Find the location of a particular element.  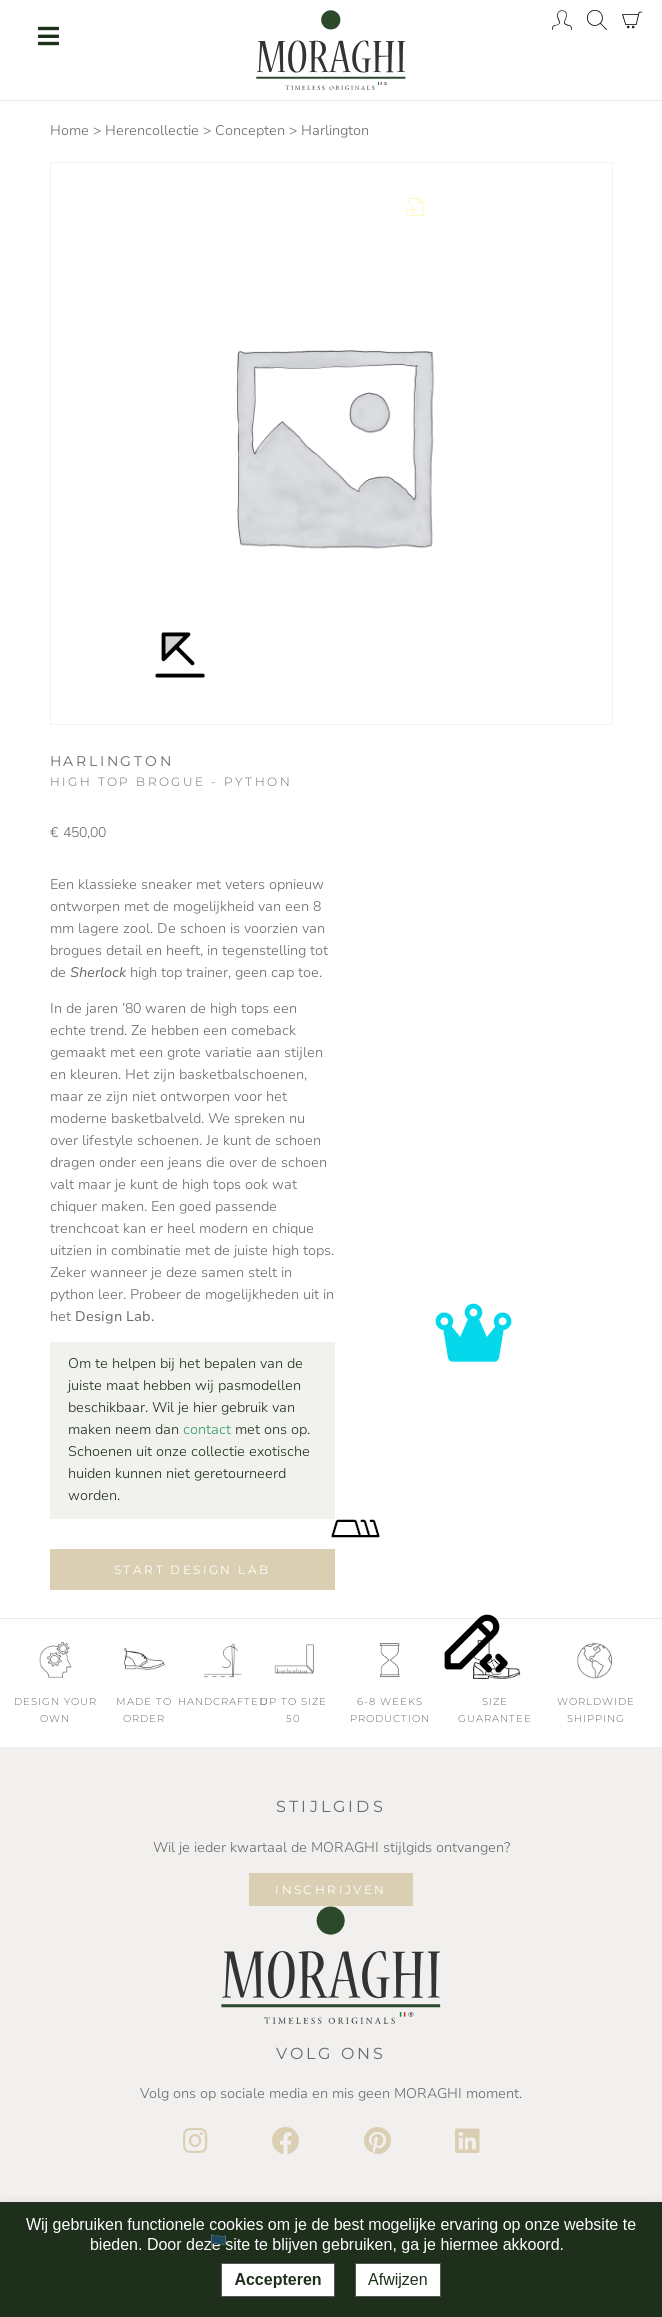

switch between open tabs is located at coordinates (355, 1528).